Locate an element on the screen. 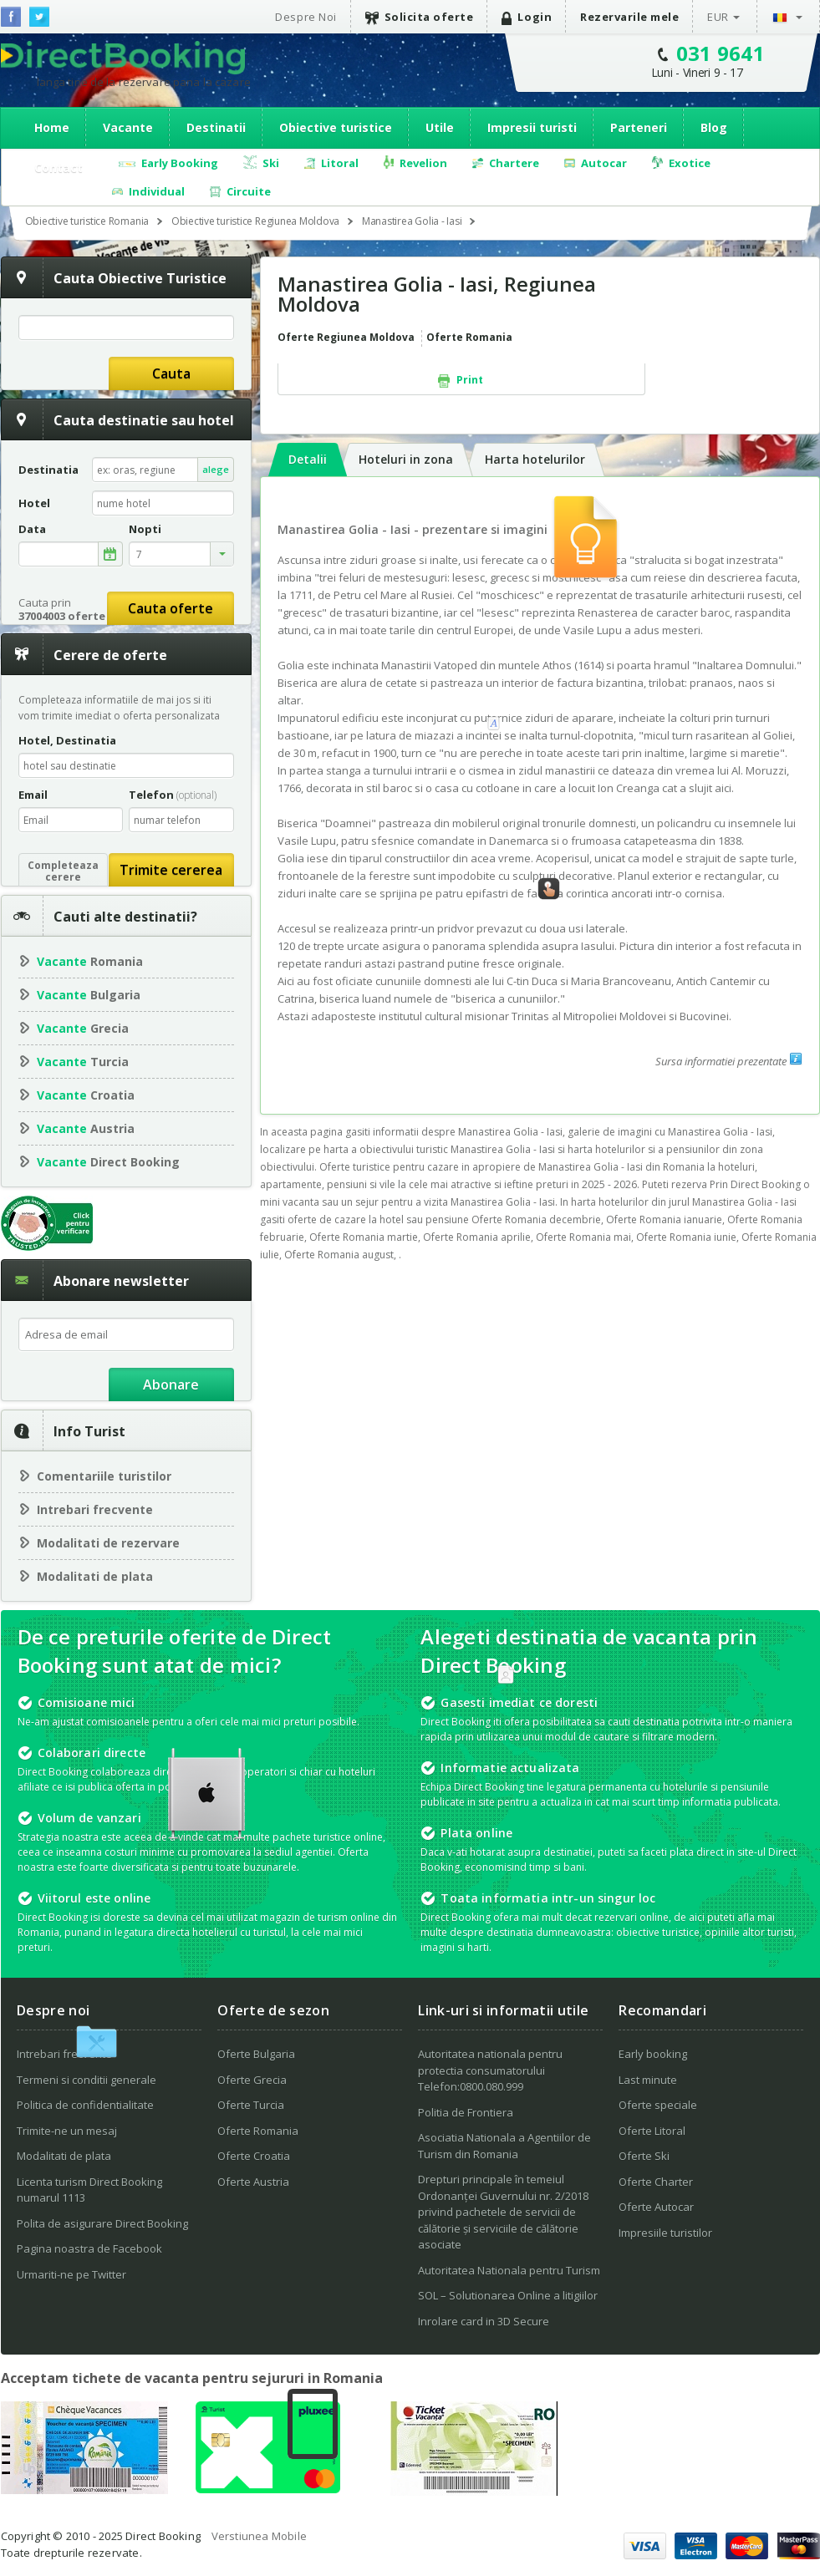 The width and height of the screenshot is (820, 2576). open a google keep note file is located at coordinates (585, 538).